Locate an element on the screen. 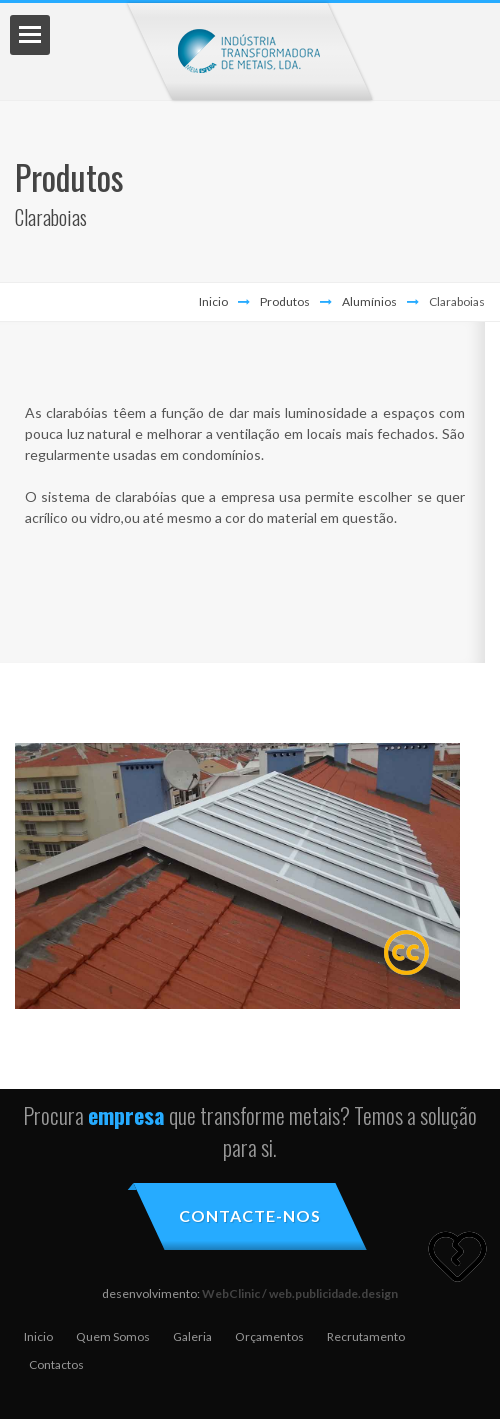  unlike or remove from favorites is located at coordinates (457, 1255).